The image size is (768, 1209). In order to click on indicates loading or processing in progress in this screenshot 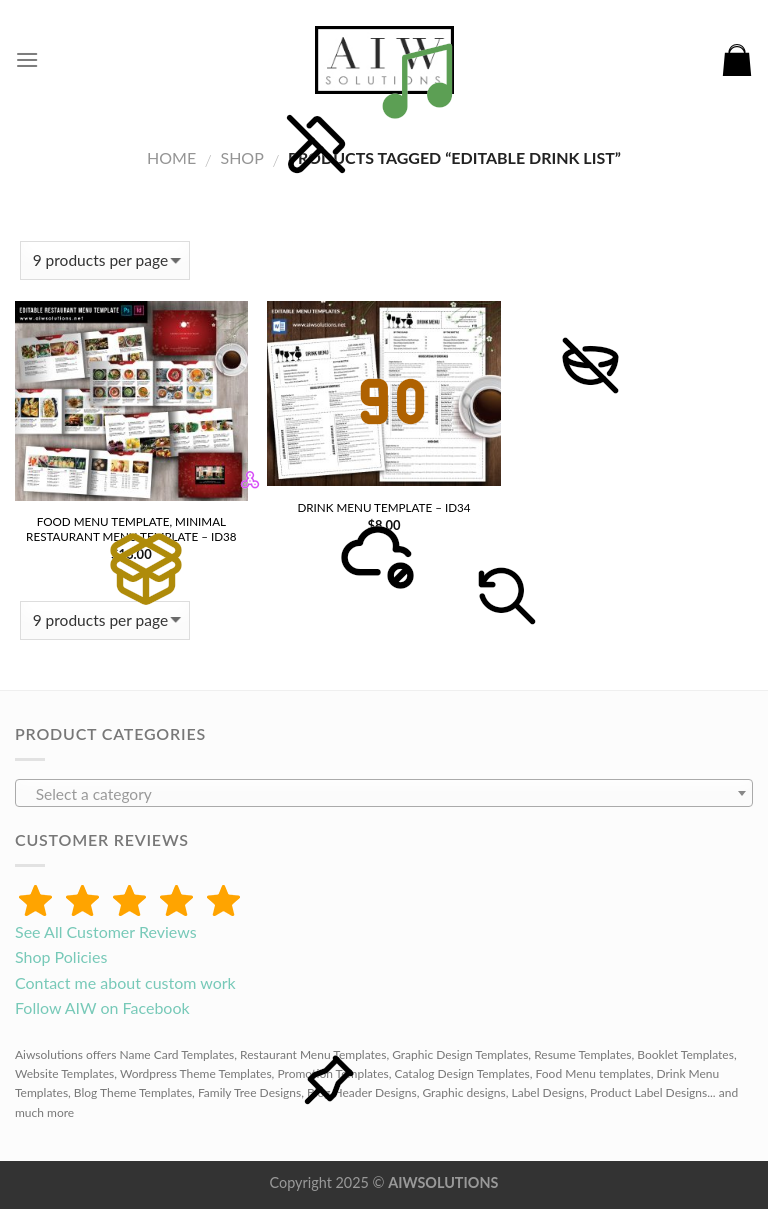, I will do `click(250, 481)`.